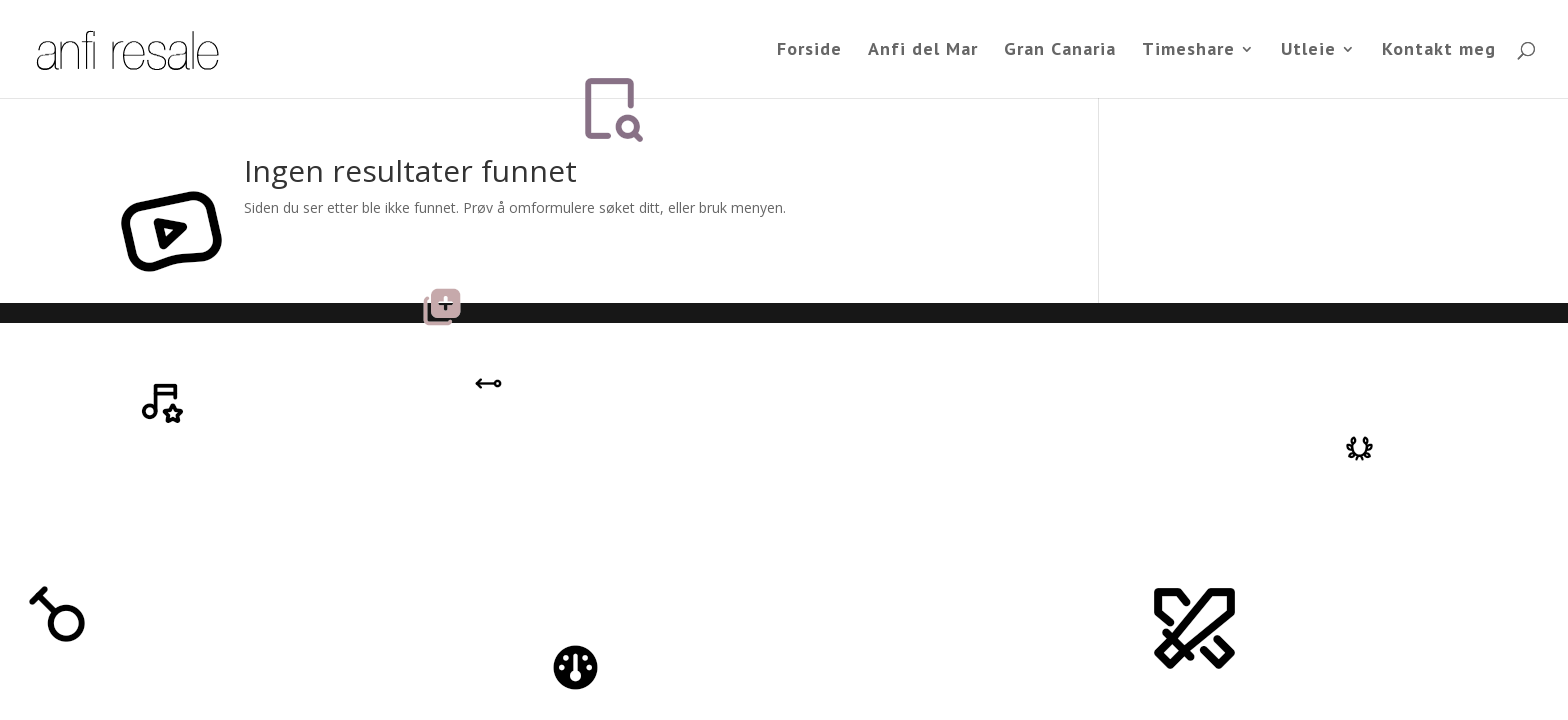 Image resolution: width=1568 pixels, height=720 pixels. Describe the element at coordinates (161, 401) in the screenshot. I see `add song to favorites` at that location.